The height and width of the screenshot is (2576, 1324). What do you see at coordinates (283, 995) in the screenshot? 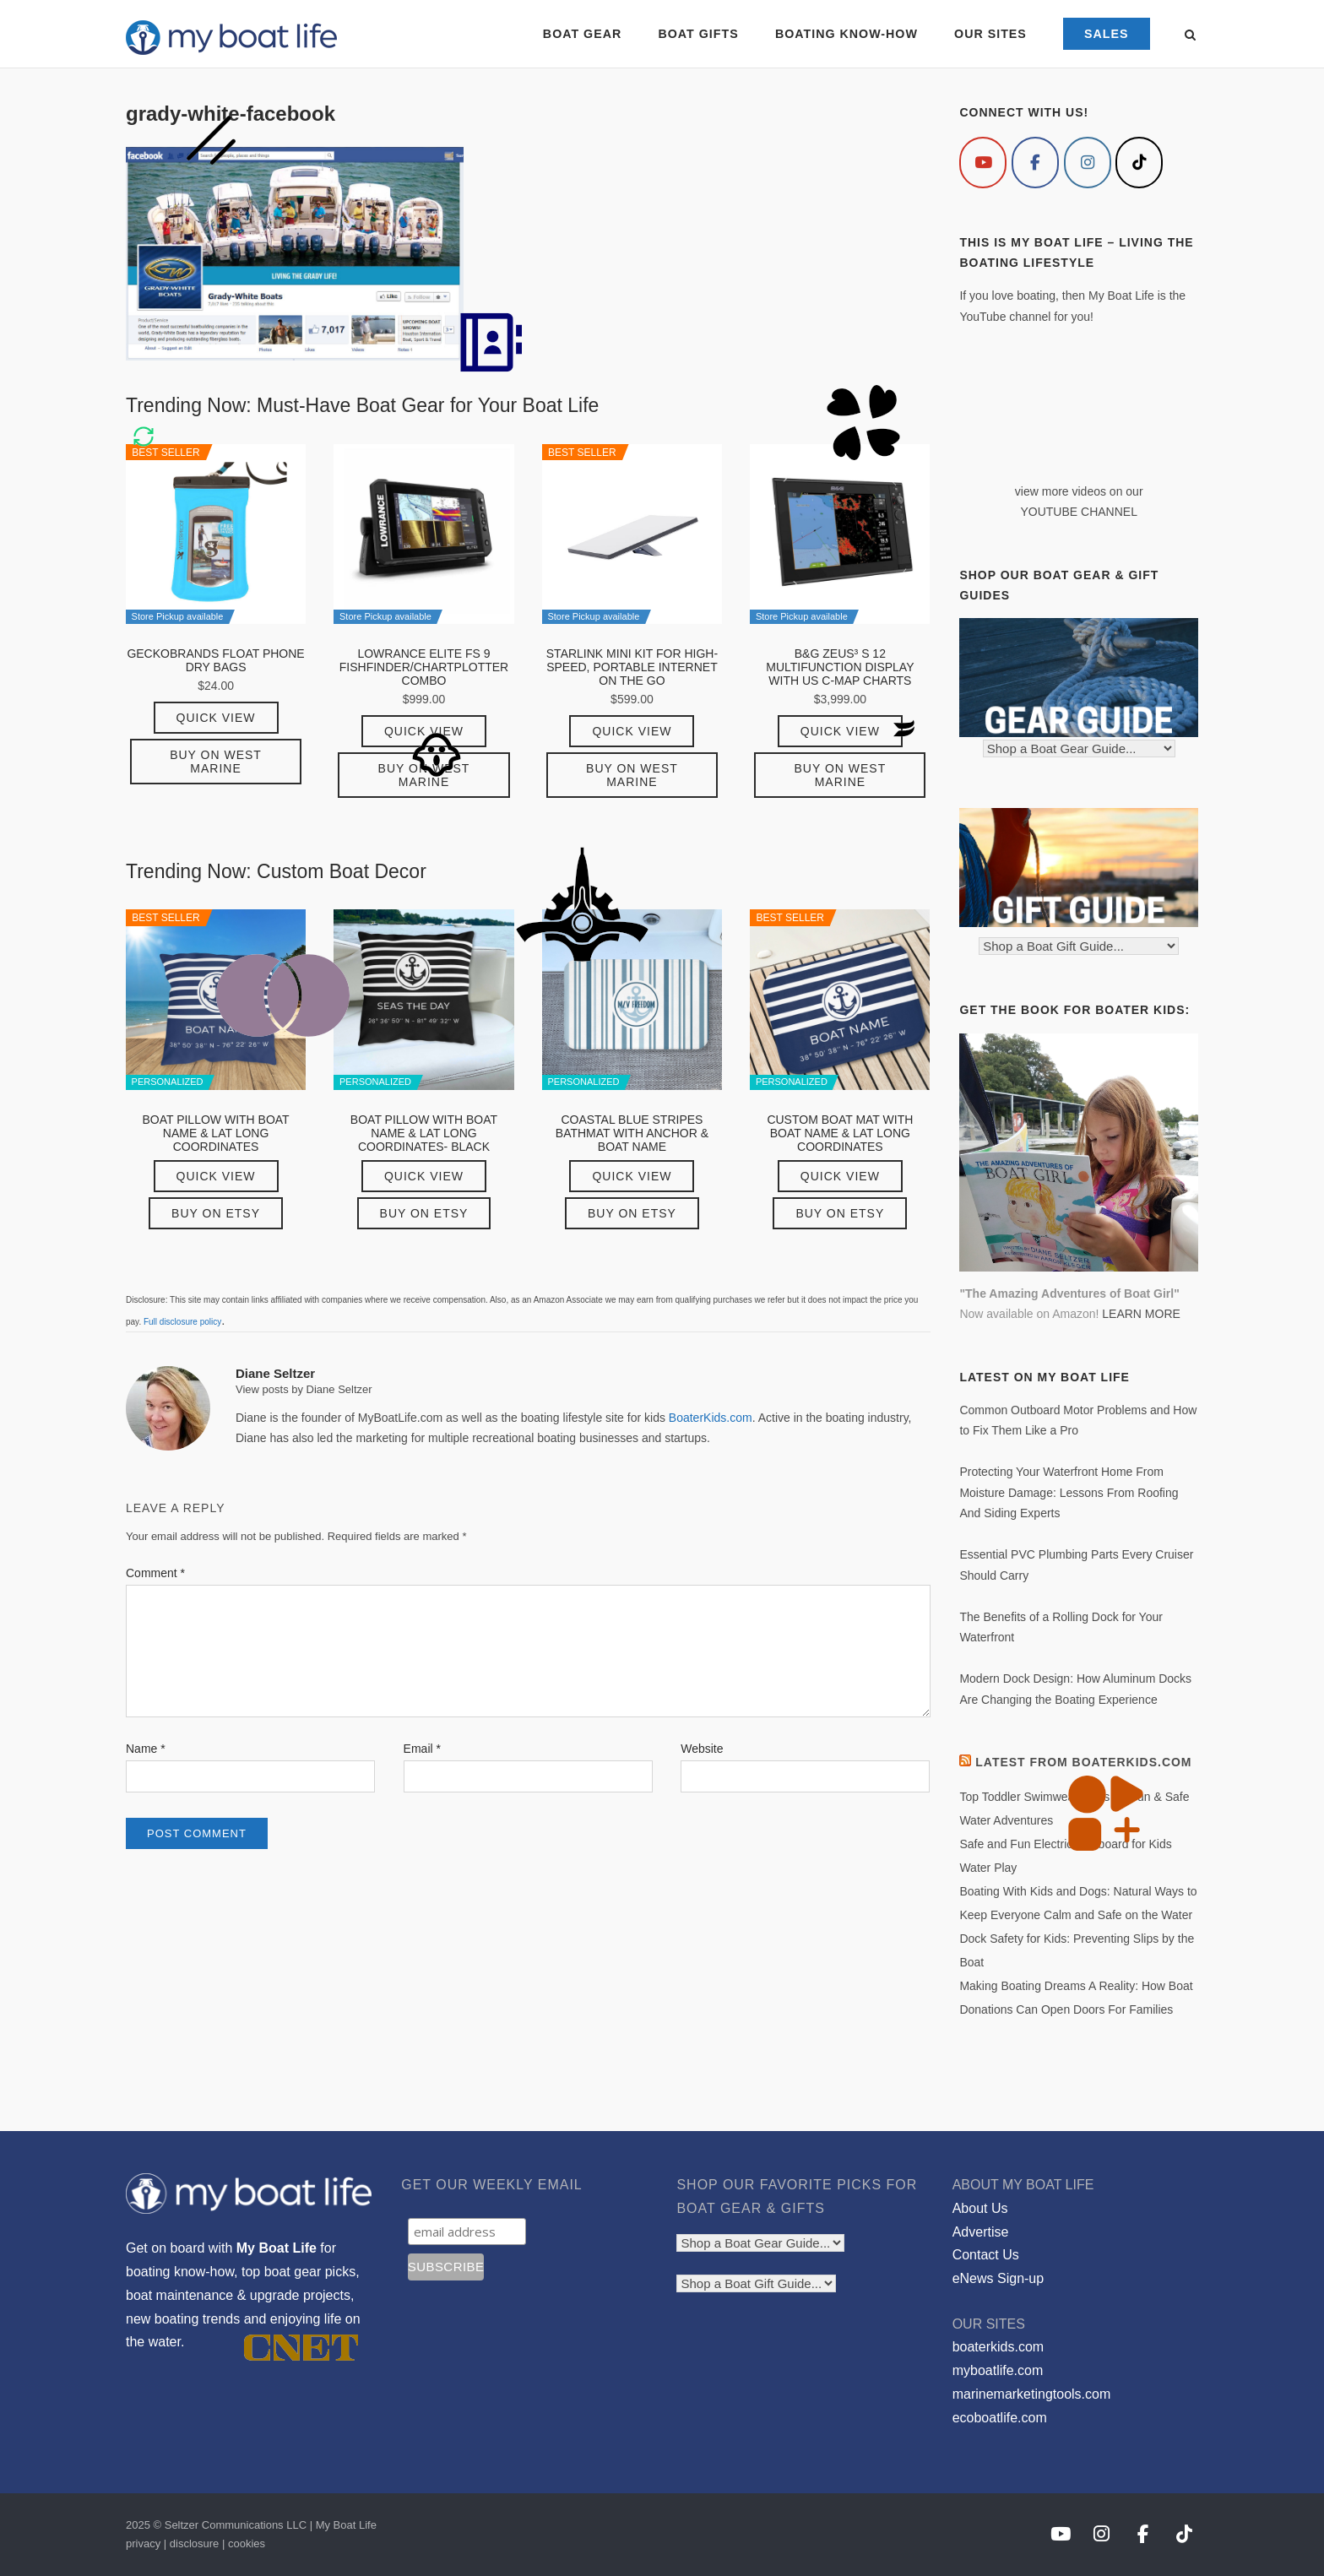
I see `pay with mastercard` at bounding box center [283, 995].